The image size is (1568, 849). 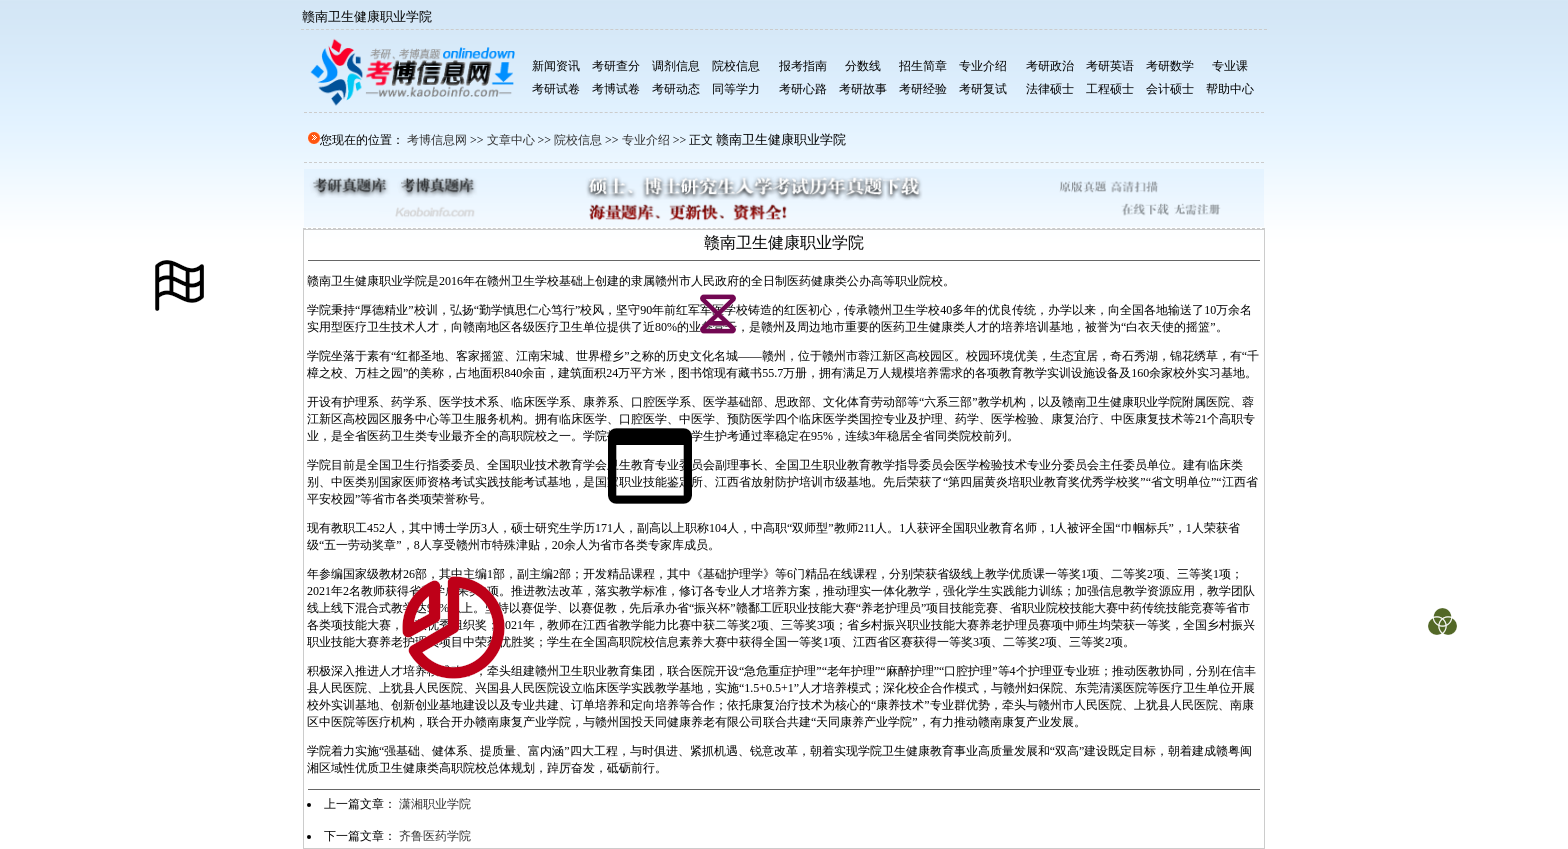 I want to click on view a segment of analytics data, so click(x=453, y=627).